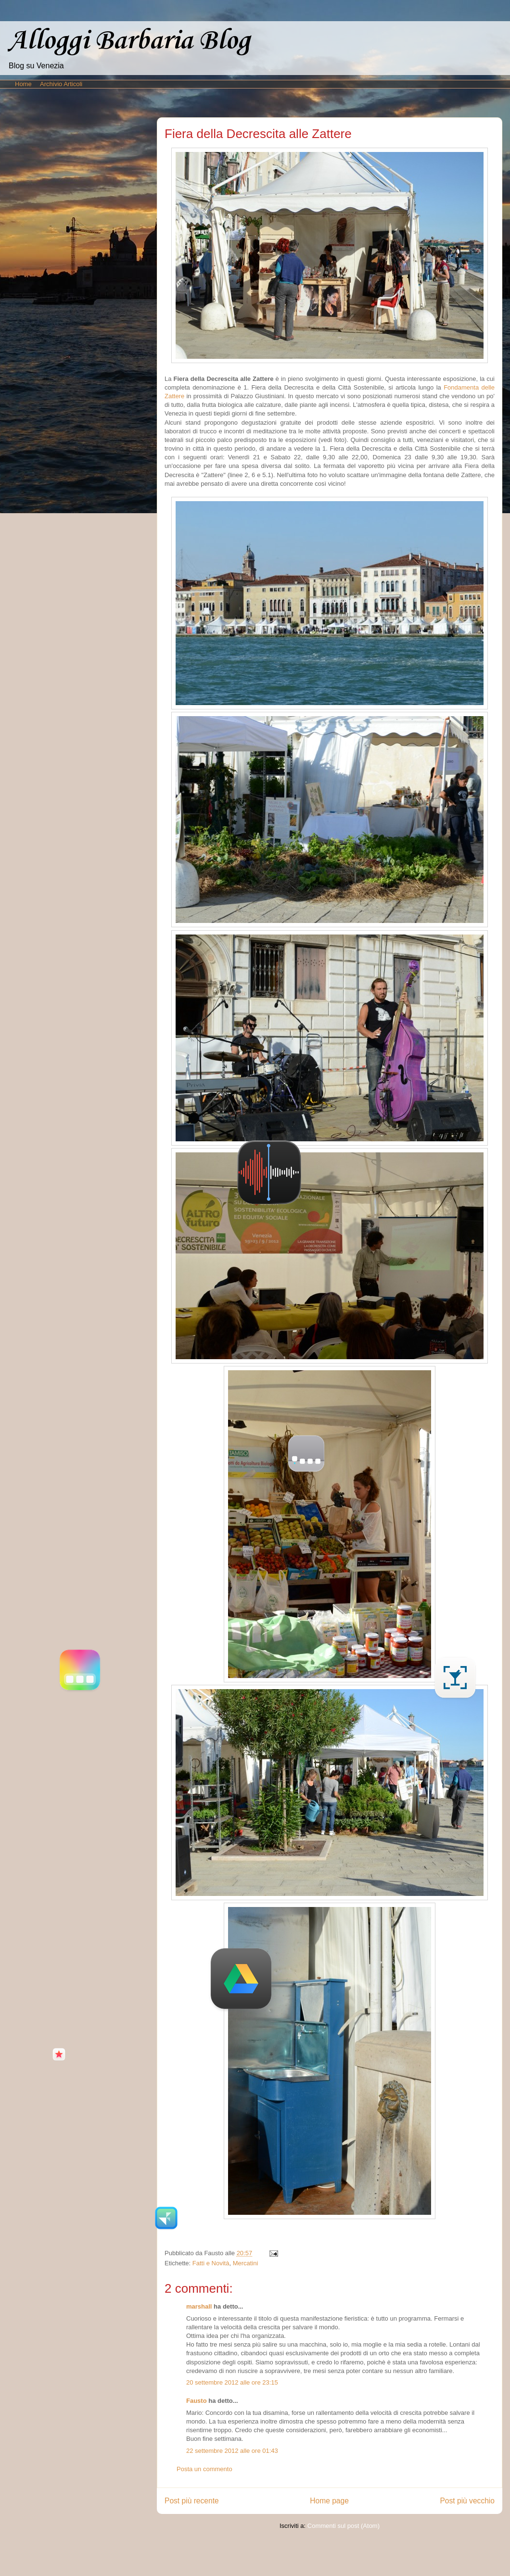 This screenshot has height=2576, width=510. Describe the element at coordinates (306, 1454) in the screenshot. I see `manage cinnamon desktop applets` at that location.